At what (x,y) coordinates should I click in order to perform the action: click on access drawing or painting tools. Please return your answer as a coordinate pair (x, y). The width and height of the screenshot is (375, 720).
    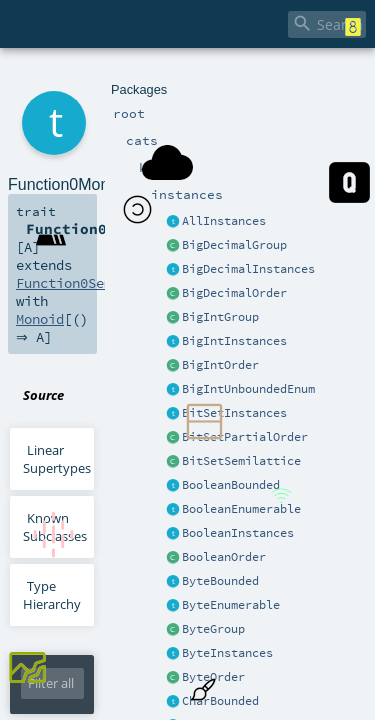
    Looking at the image, I should click on (204, 690).